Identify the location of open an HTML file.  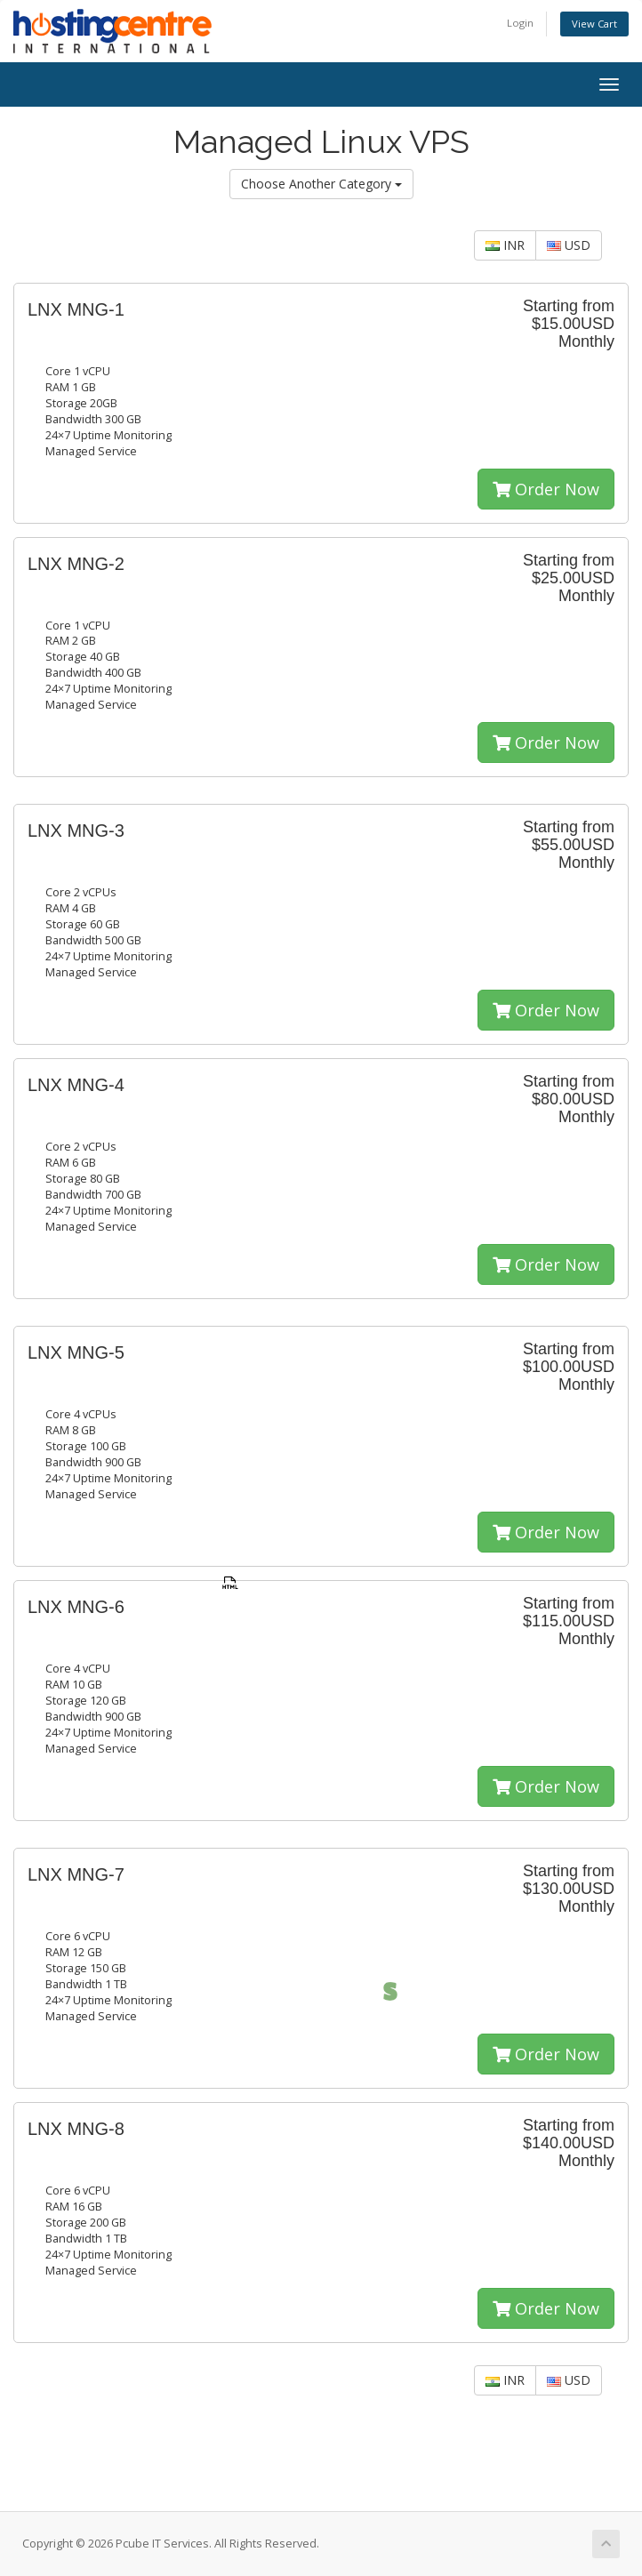
(229, 1583).